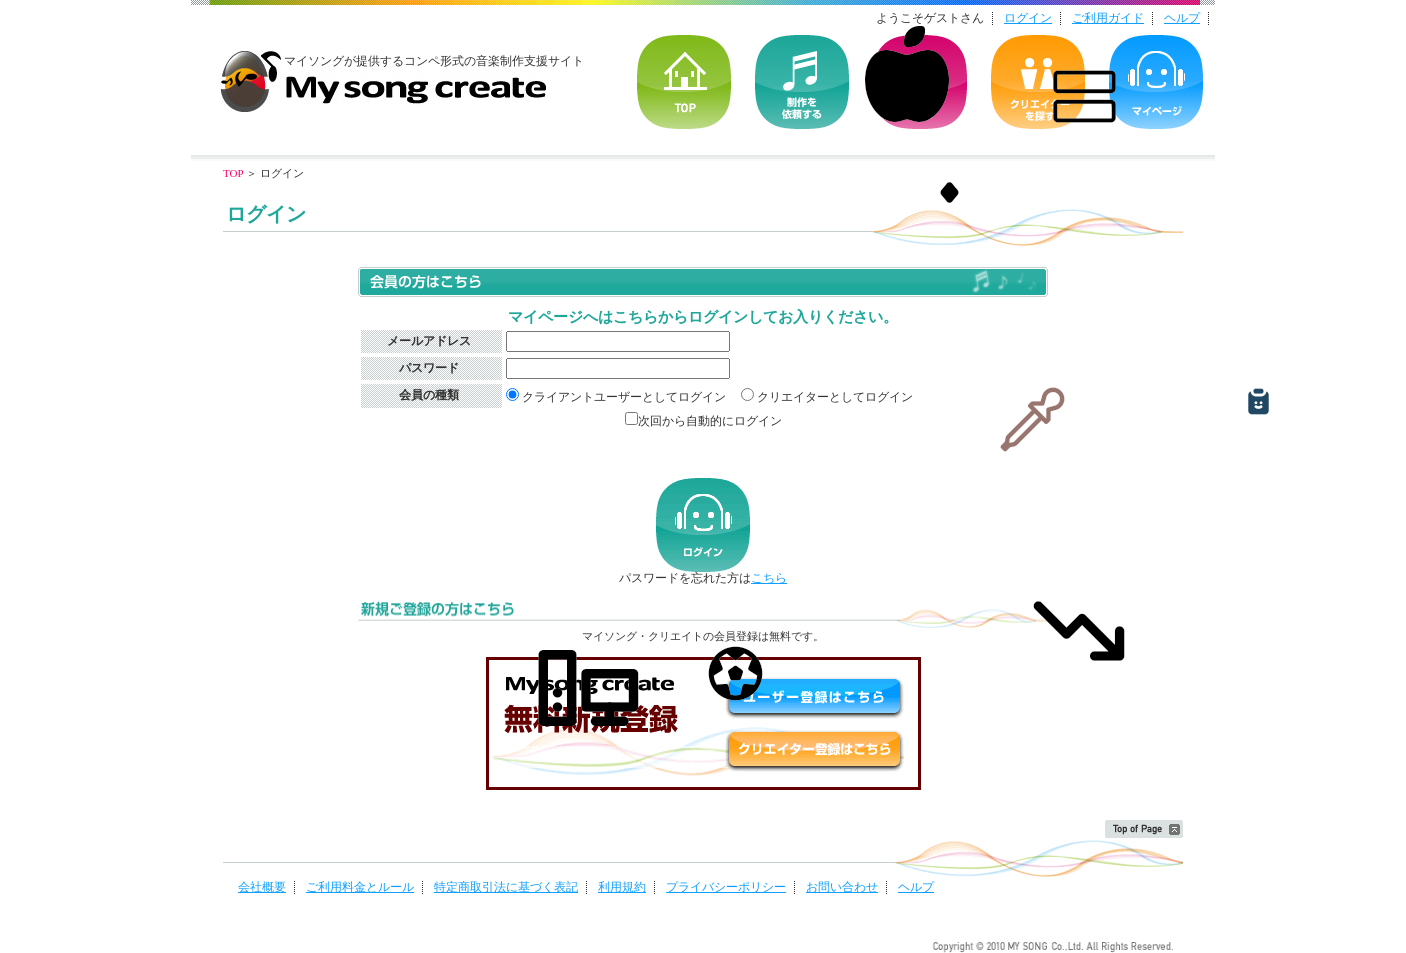 Image resolution: width=1406 pixels, height=953 pixels. What do you see at coordinates (907, 74) in the screenshot?
I see `access health or nutrition tracking features` at bounding box center [907, 74].